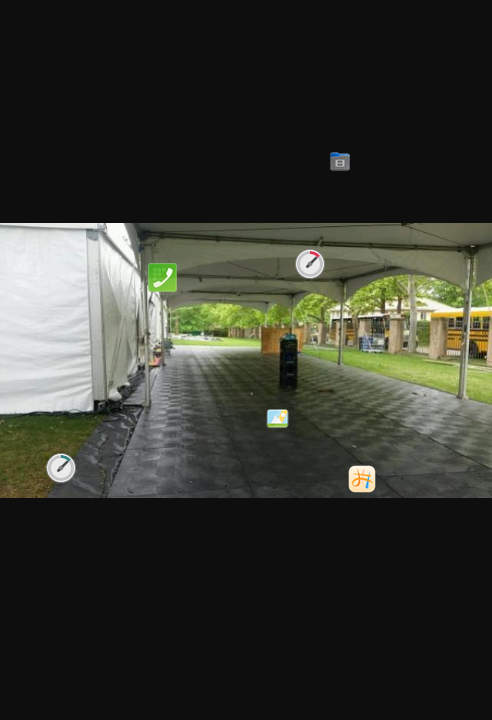  Describe the element at coordinates (340, 161) in the screenshot. I see `open your videos folder` at that location.